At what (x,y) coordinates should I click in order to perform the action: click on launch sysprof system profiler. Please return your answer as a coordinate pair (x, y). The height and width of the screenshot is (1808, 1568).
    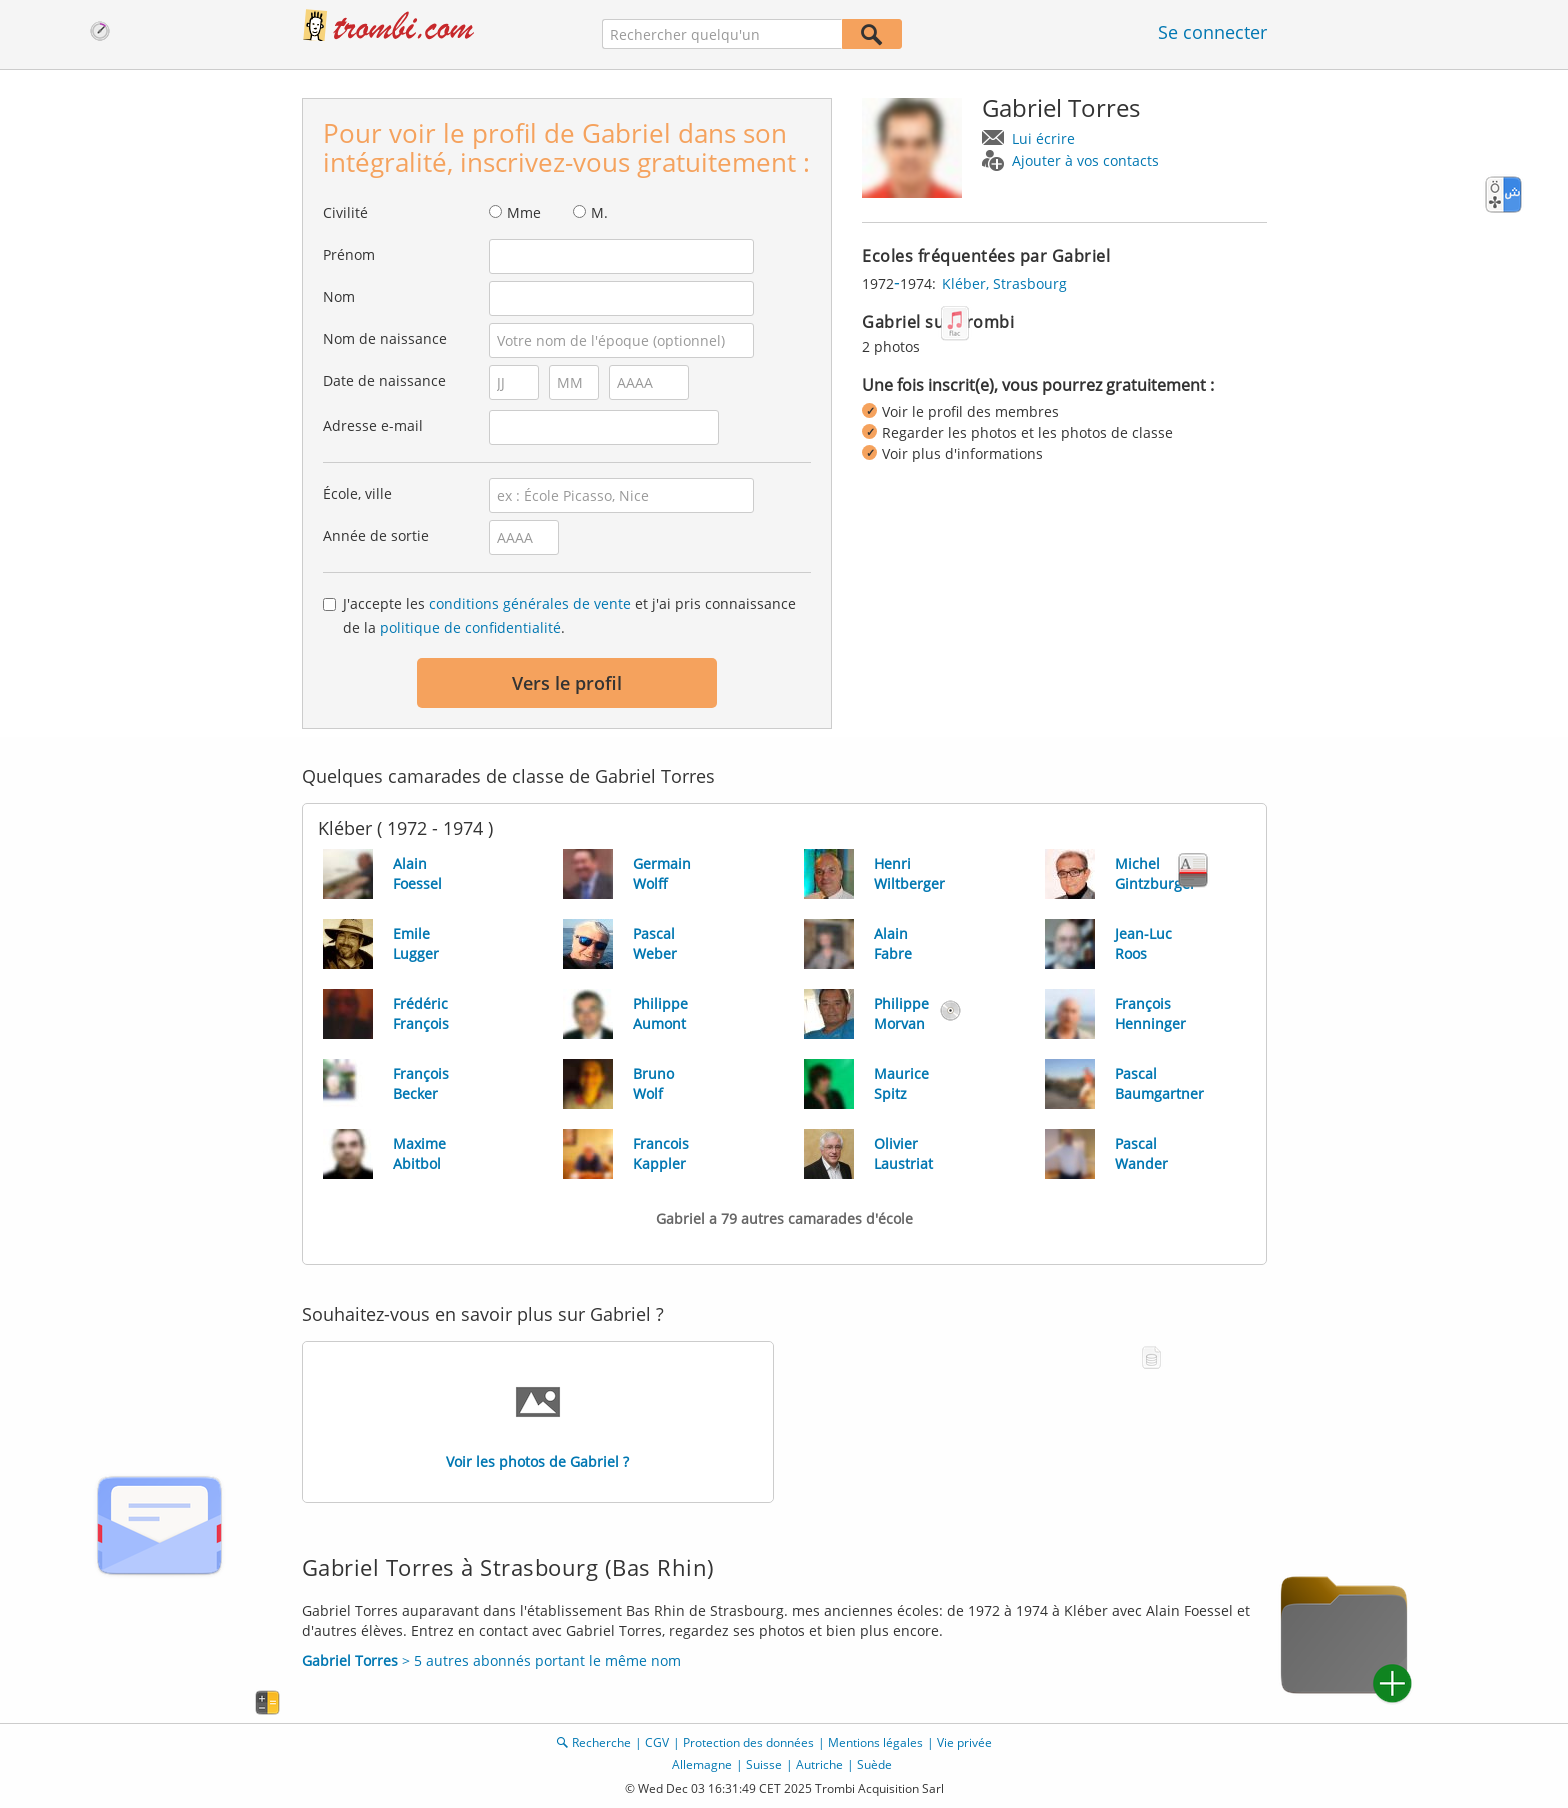
    Looking at the image, I should click on (100, 31).